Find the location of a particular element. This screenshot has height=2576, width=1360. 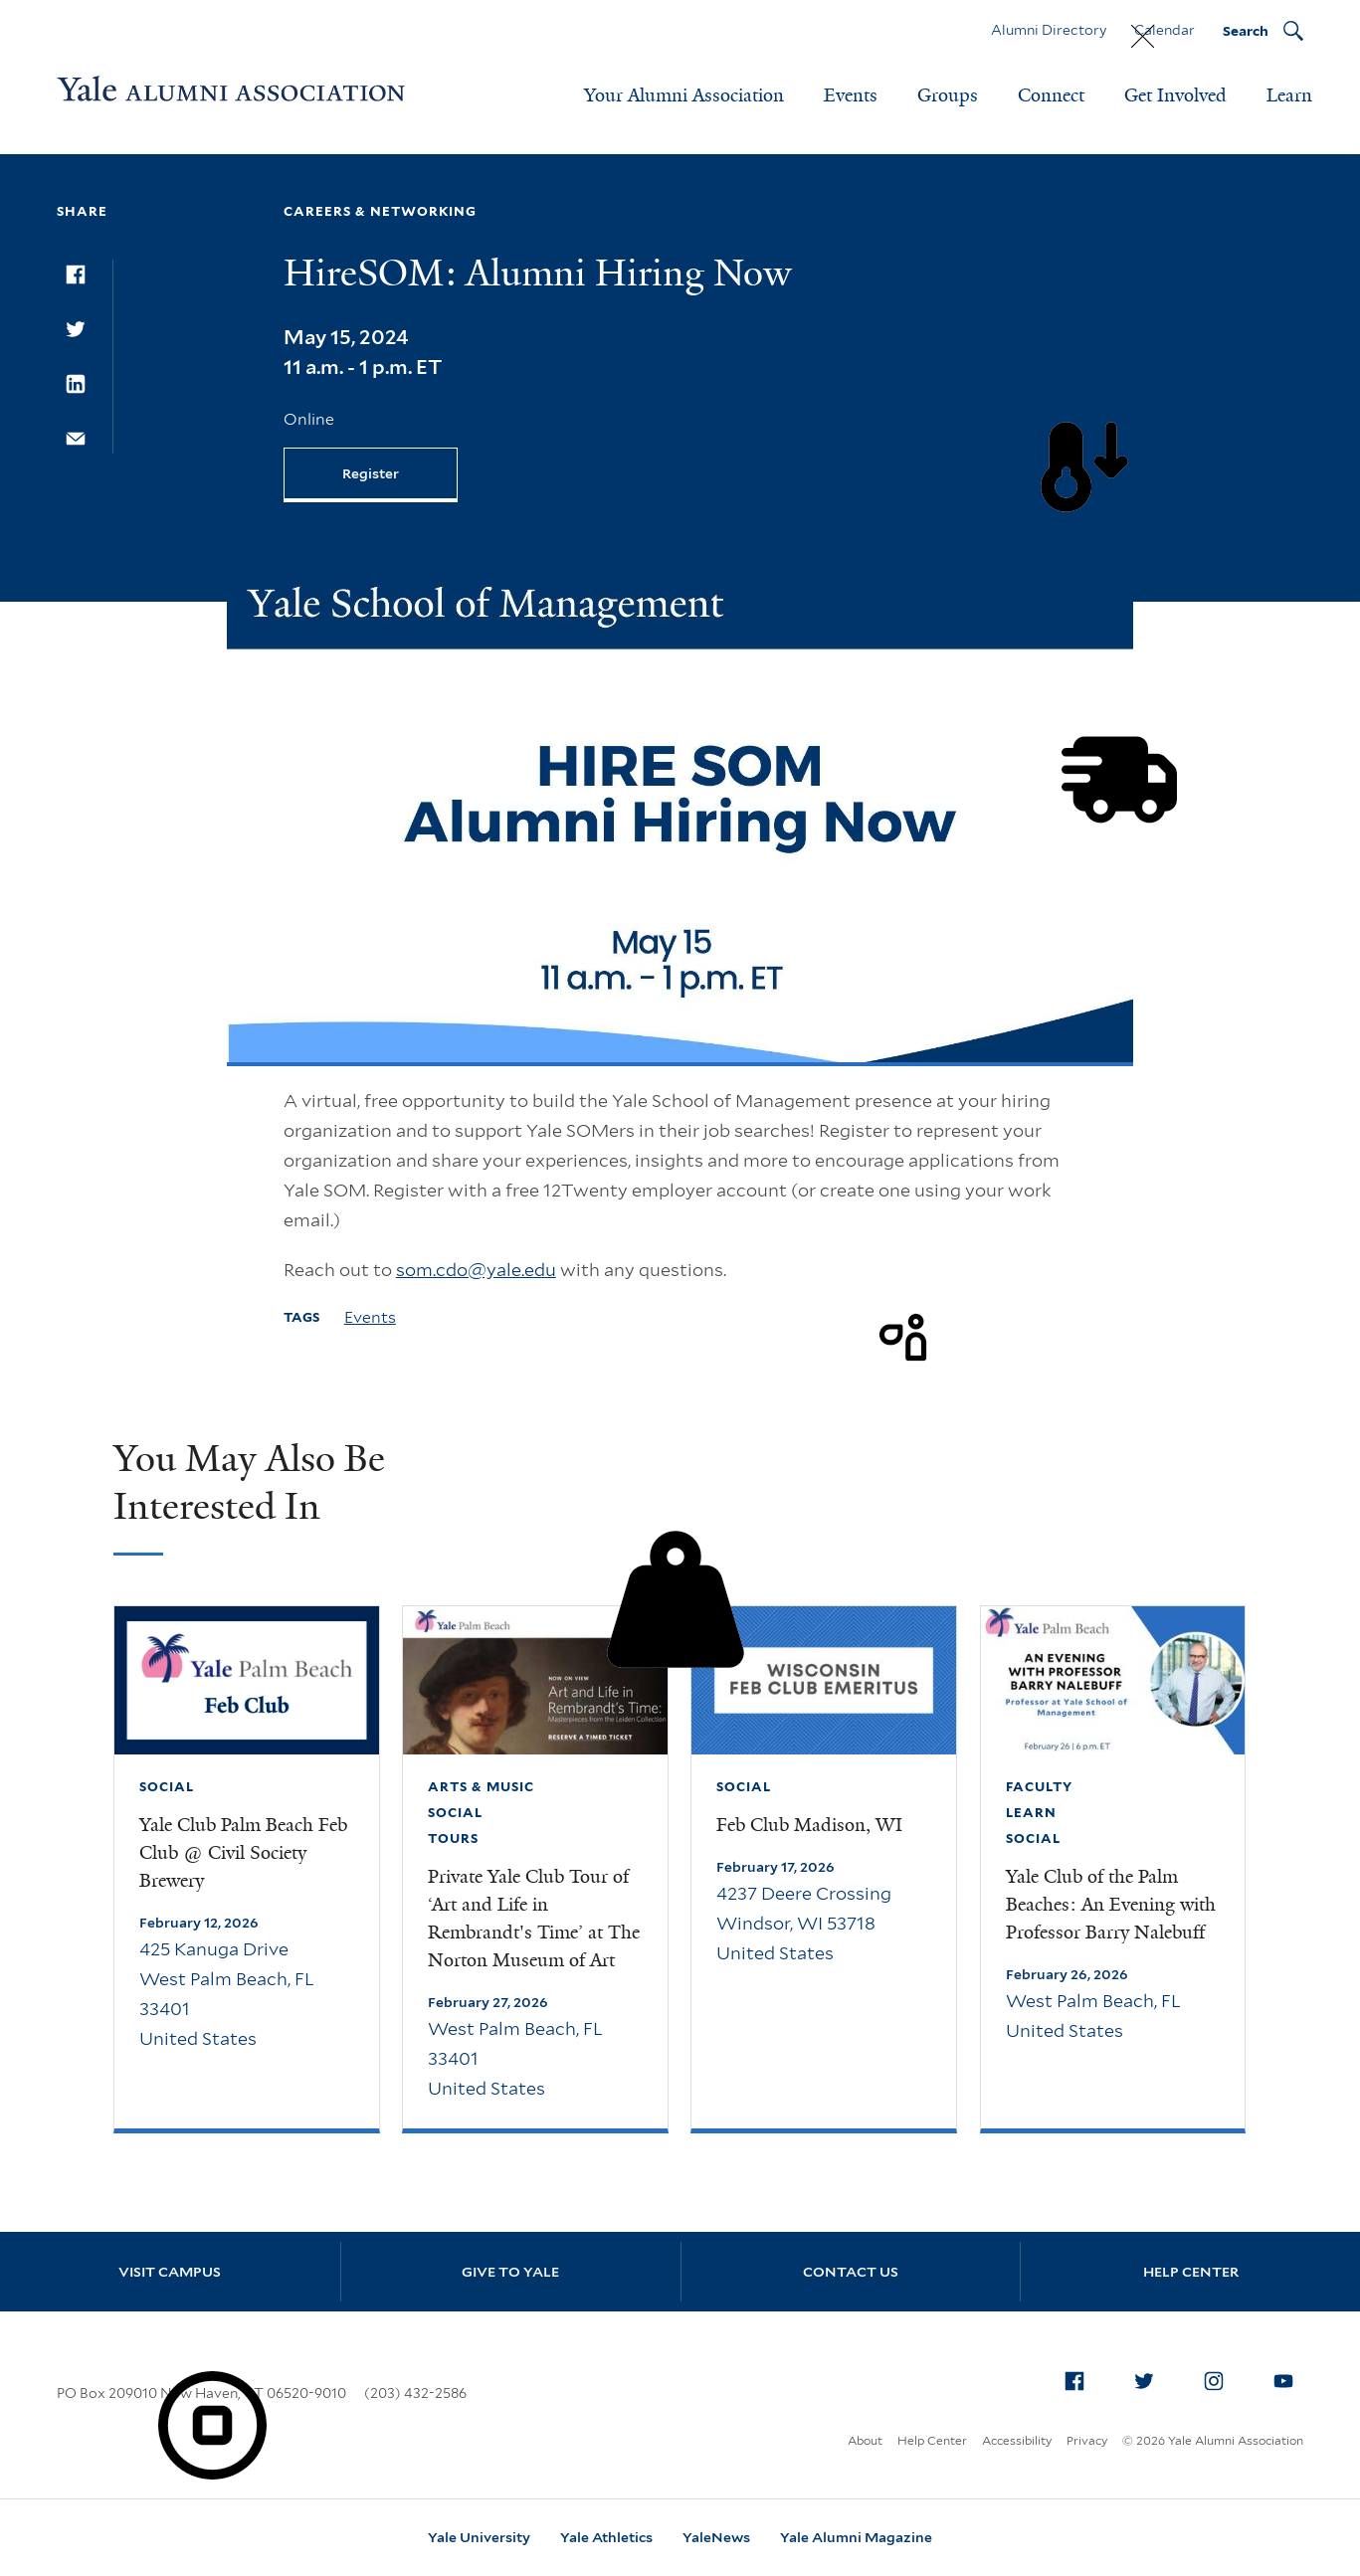

stop playback or recording is located at coordinates (212, 2425).